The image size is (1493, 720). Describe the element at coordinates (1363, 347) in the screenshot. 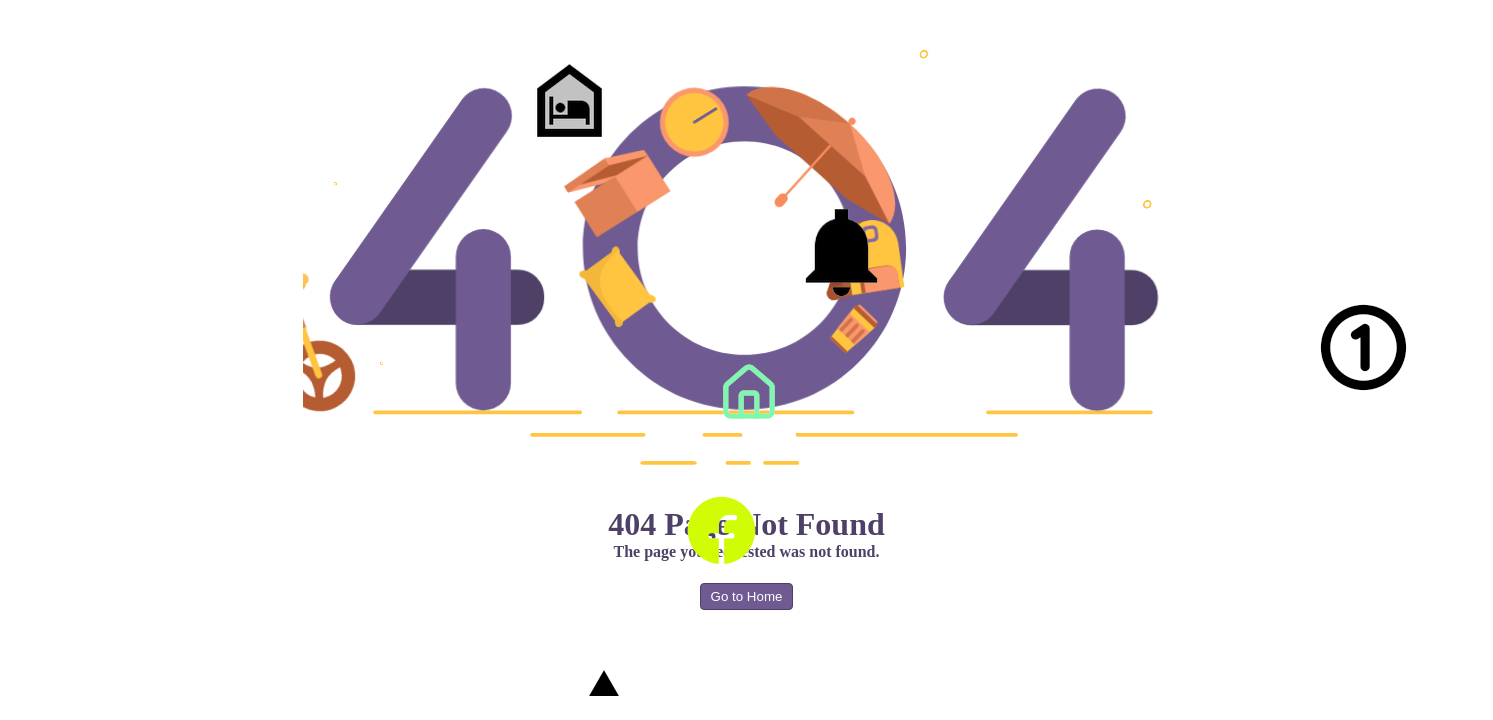

I see `indicates the first step in a sequence or process` at that location.